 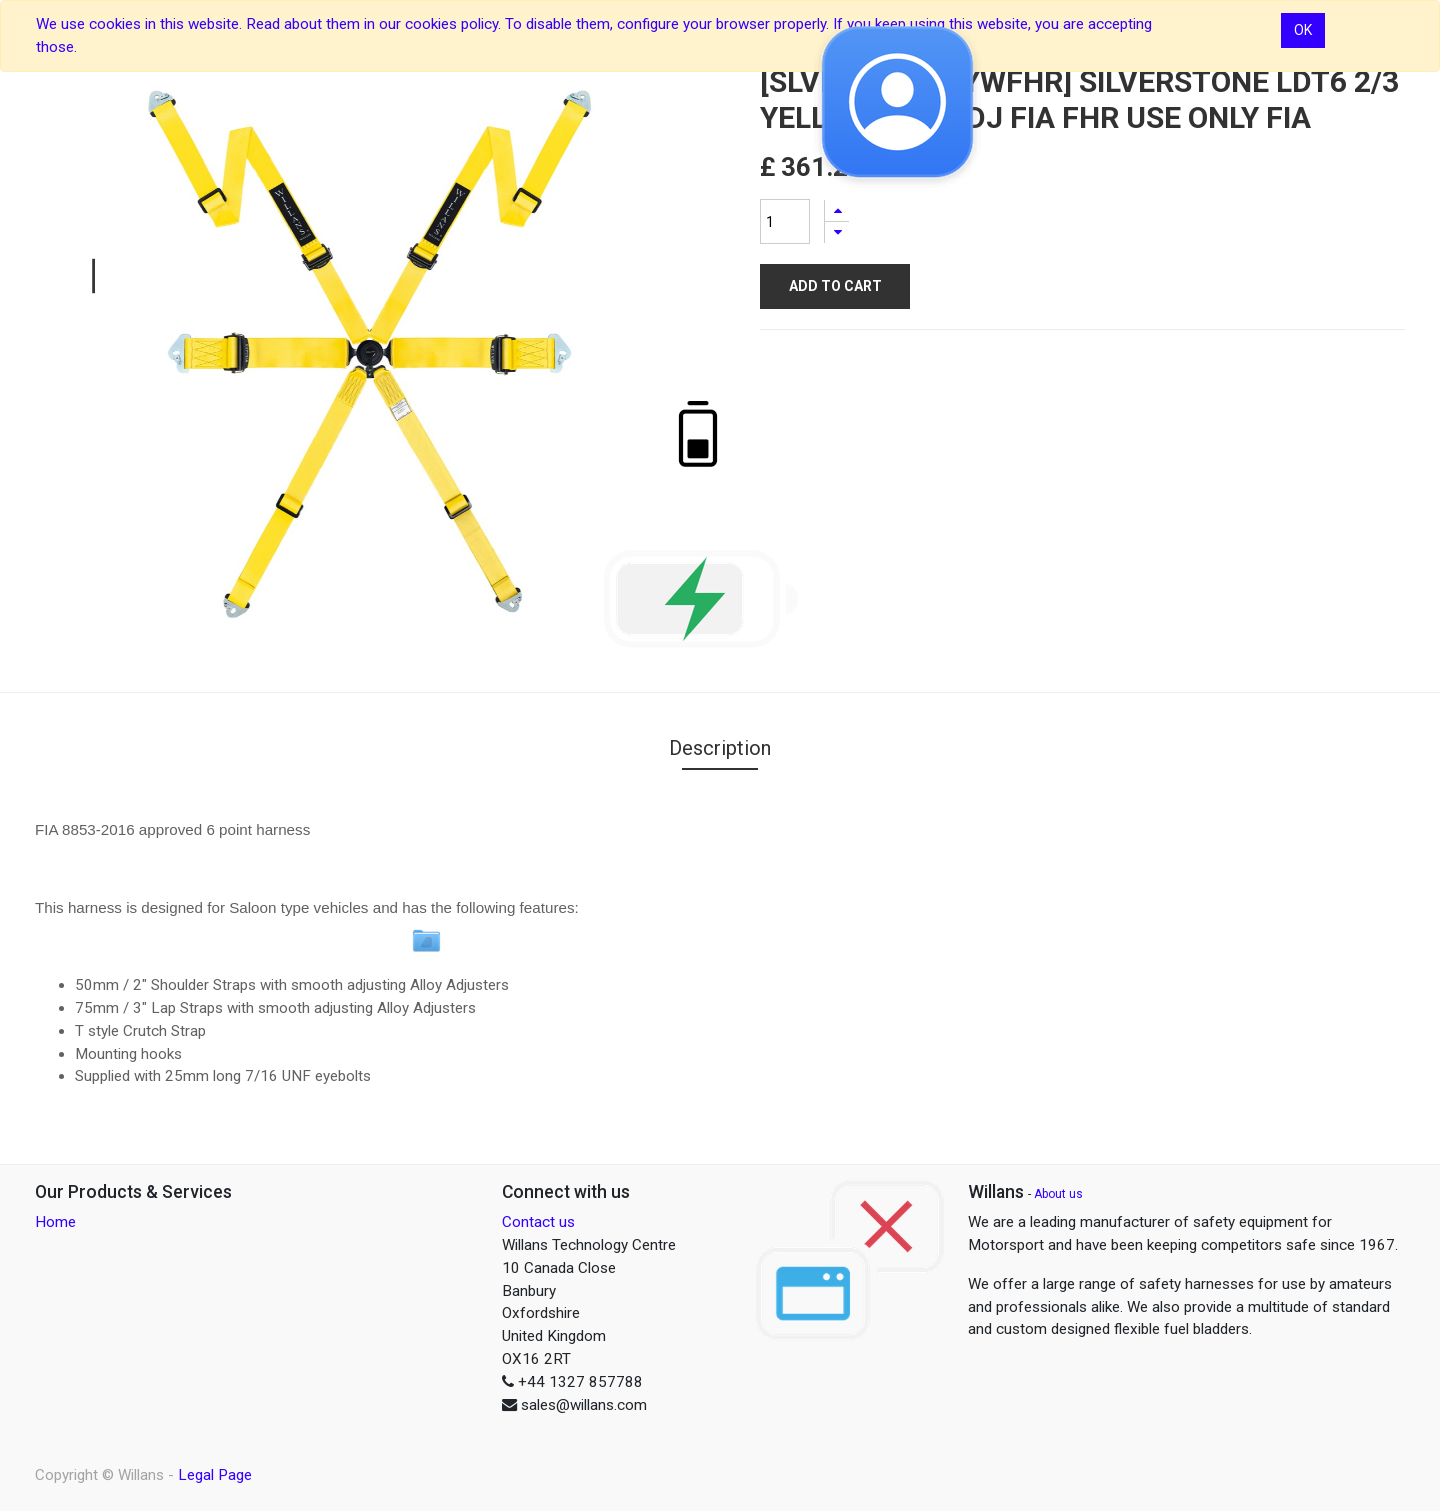 I want to click on manage contact list settings, so click(x=897, y=104).